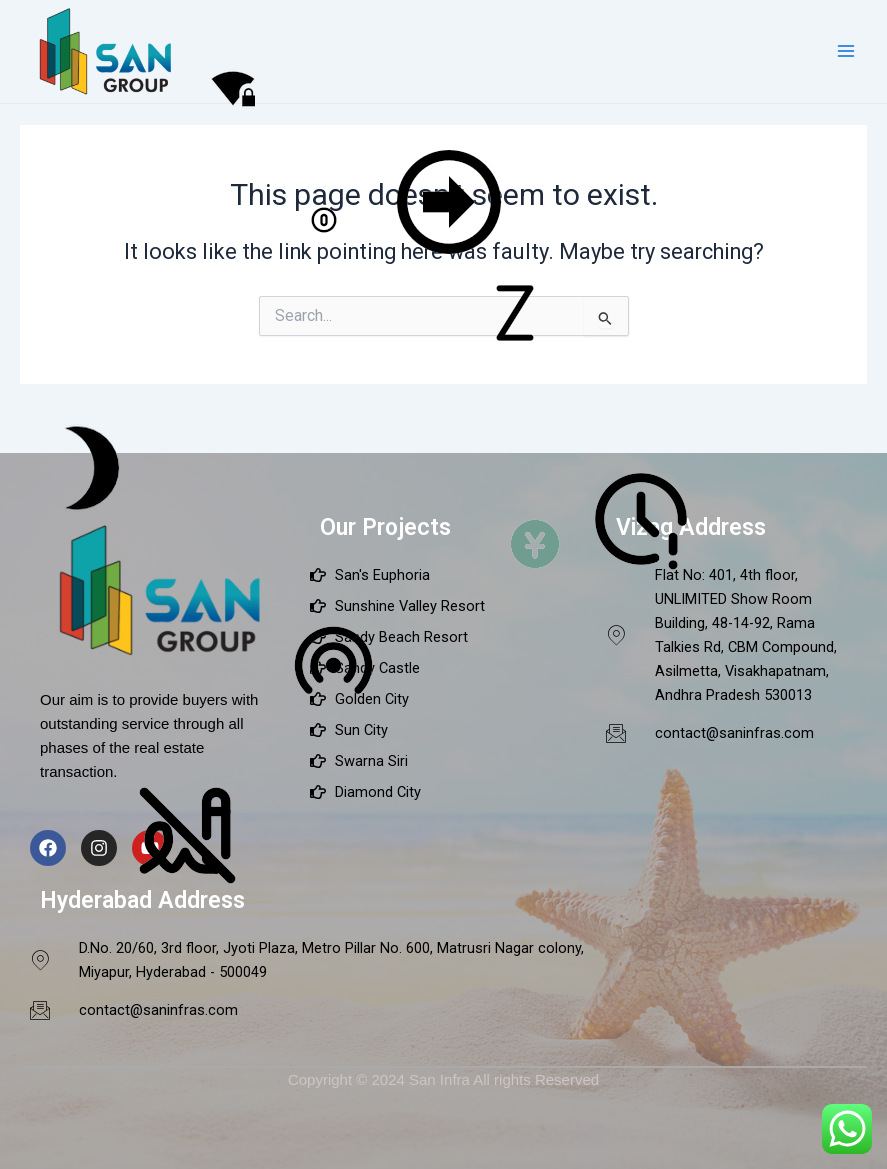 Image resolution: width=887 pixels, height=1169 pixels. Describe the element at coordinates (333, 661) in the screenshot. I see `start a live broadcast or stream` at that location.